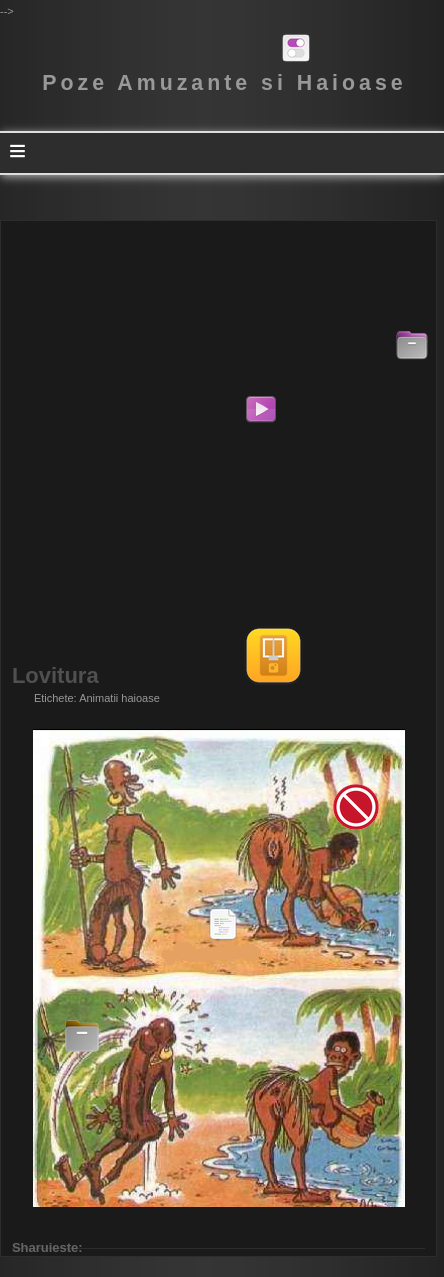 The height and width of the screenshot is (1277, 444). Describe the element at coordinates (261, 409) in the screenshot. I see `open the video player app` at that location.